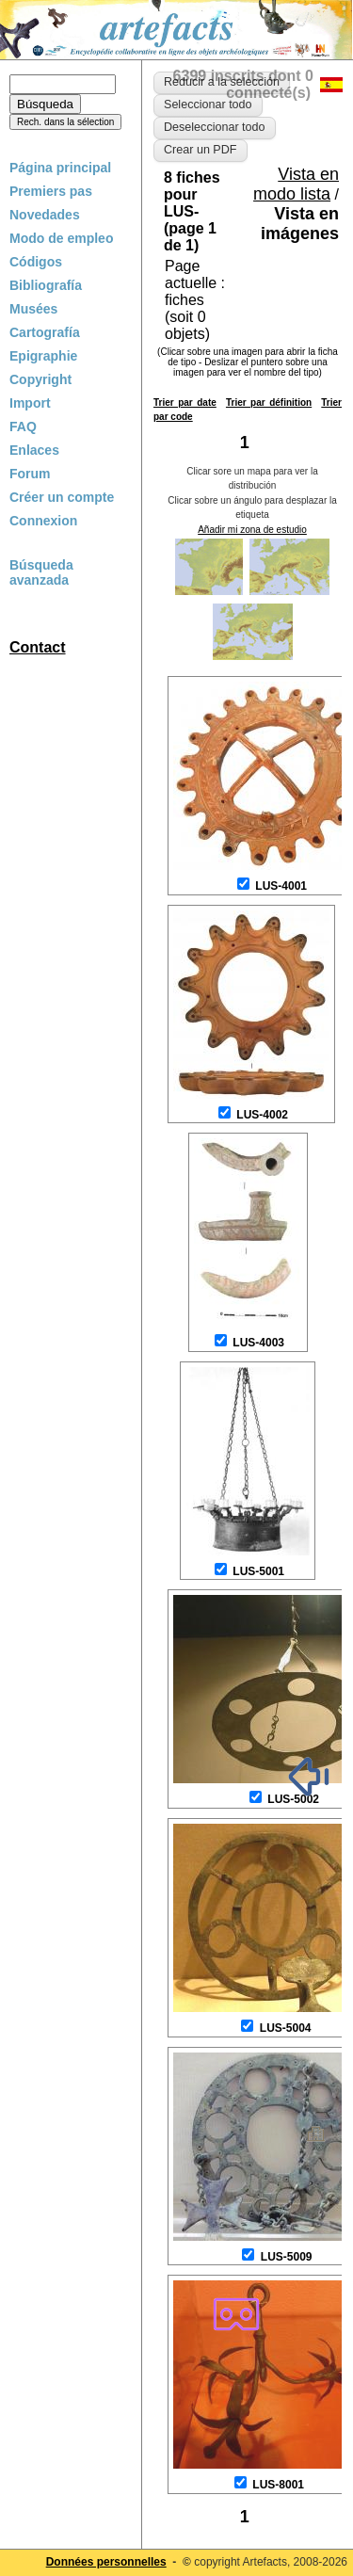 This screenshot has width=353, height=2576. Describe the element at coordinates (236, 2314) in the screenshot. I see `launch a virtual reality experience` at that location.